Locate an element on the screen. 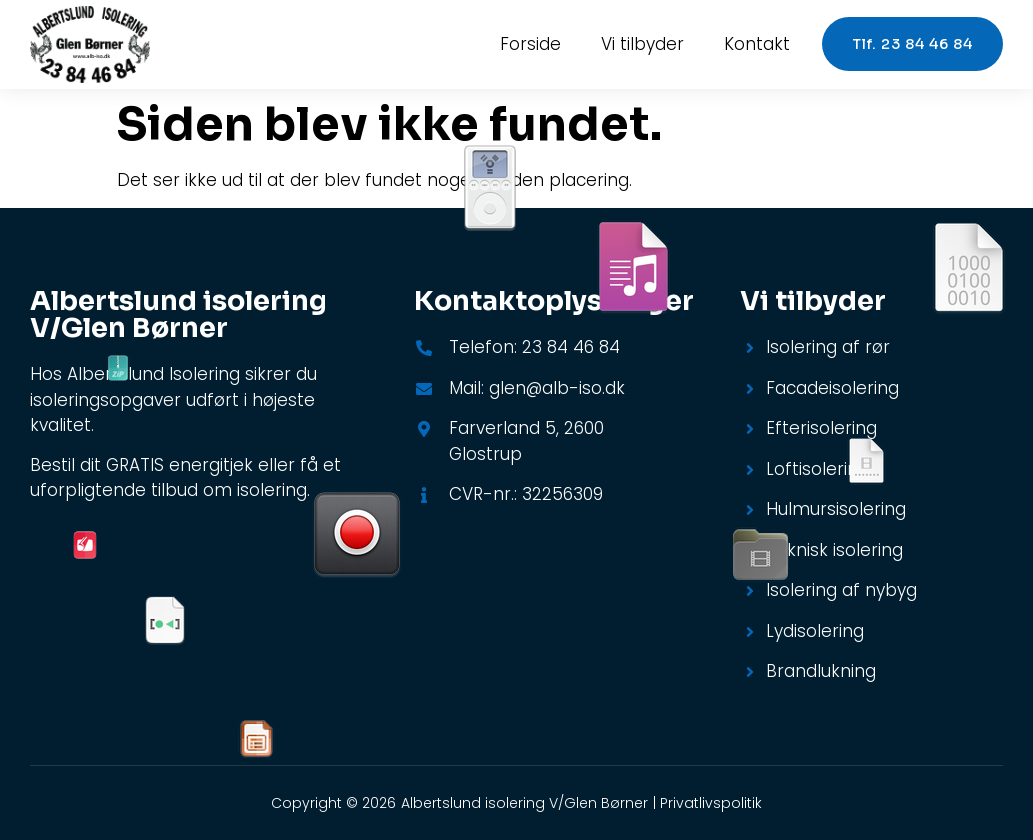 This screenshot has height=840, width=1033. classic iPod device icon is located at coordinates (490, 188).